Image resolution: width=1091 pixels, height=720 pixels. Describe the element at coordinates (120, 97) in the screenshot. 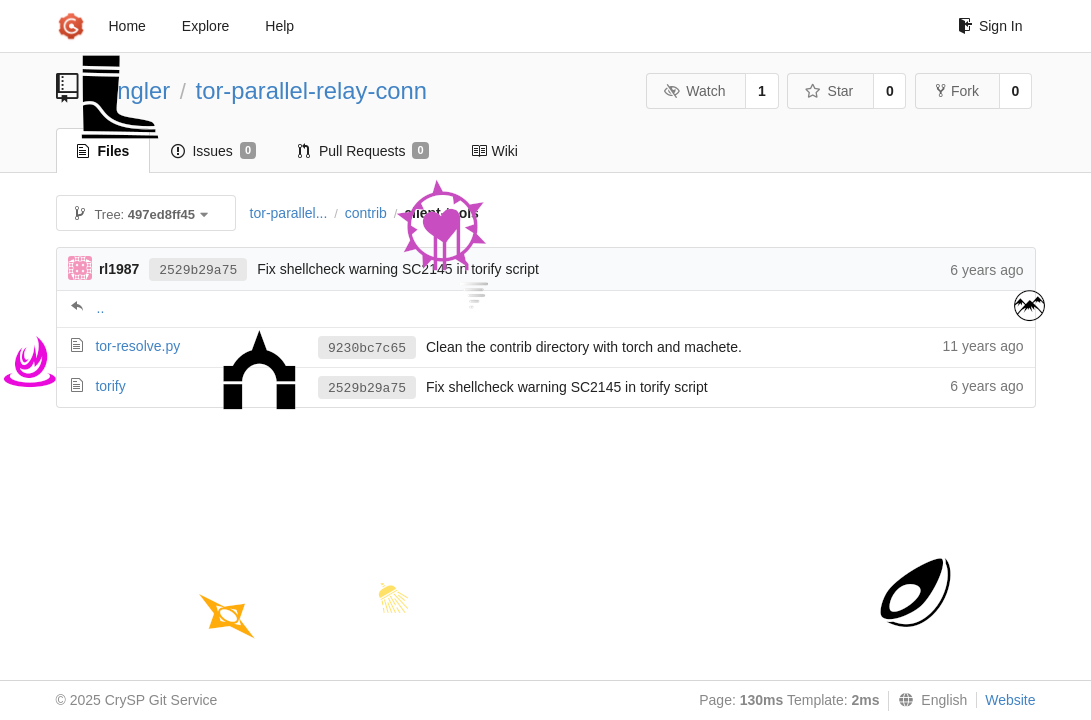

I see `rain or waterproof gear category` at that location.